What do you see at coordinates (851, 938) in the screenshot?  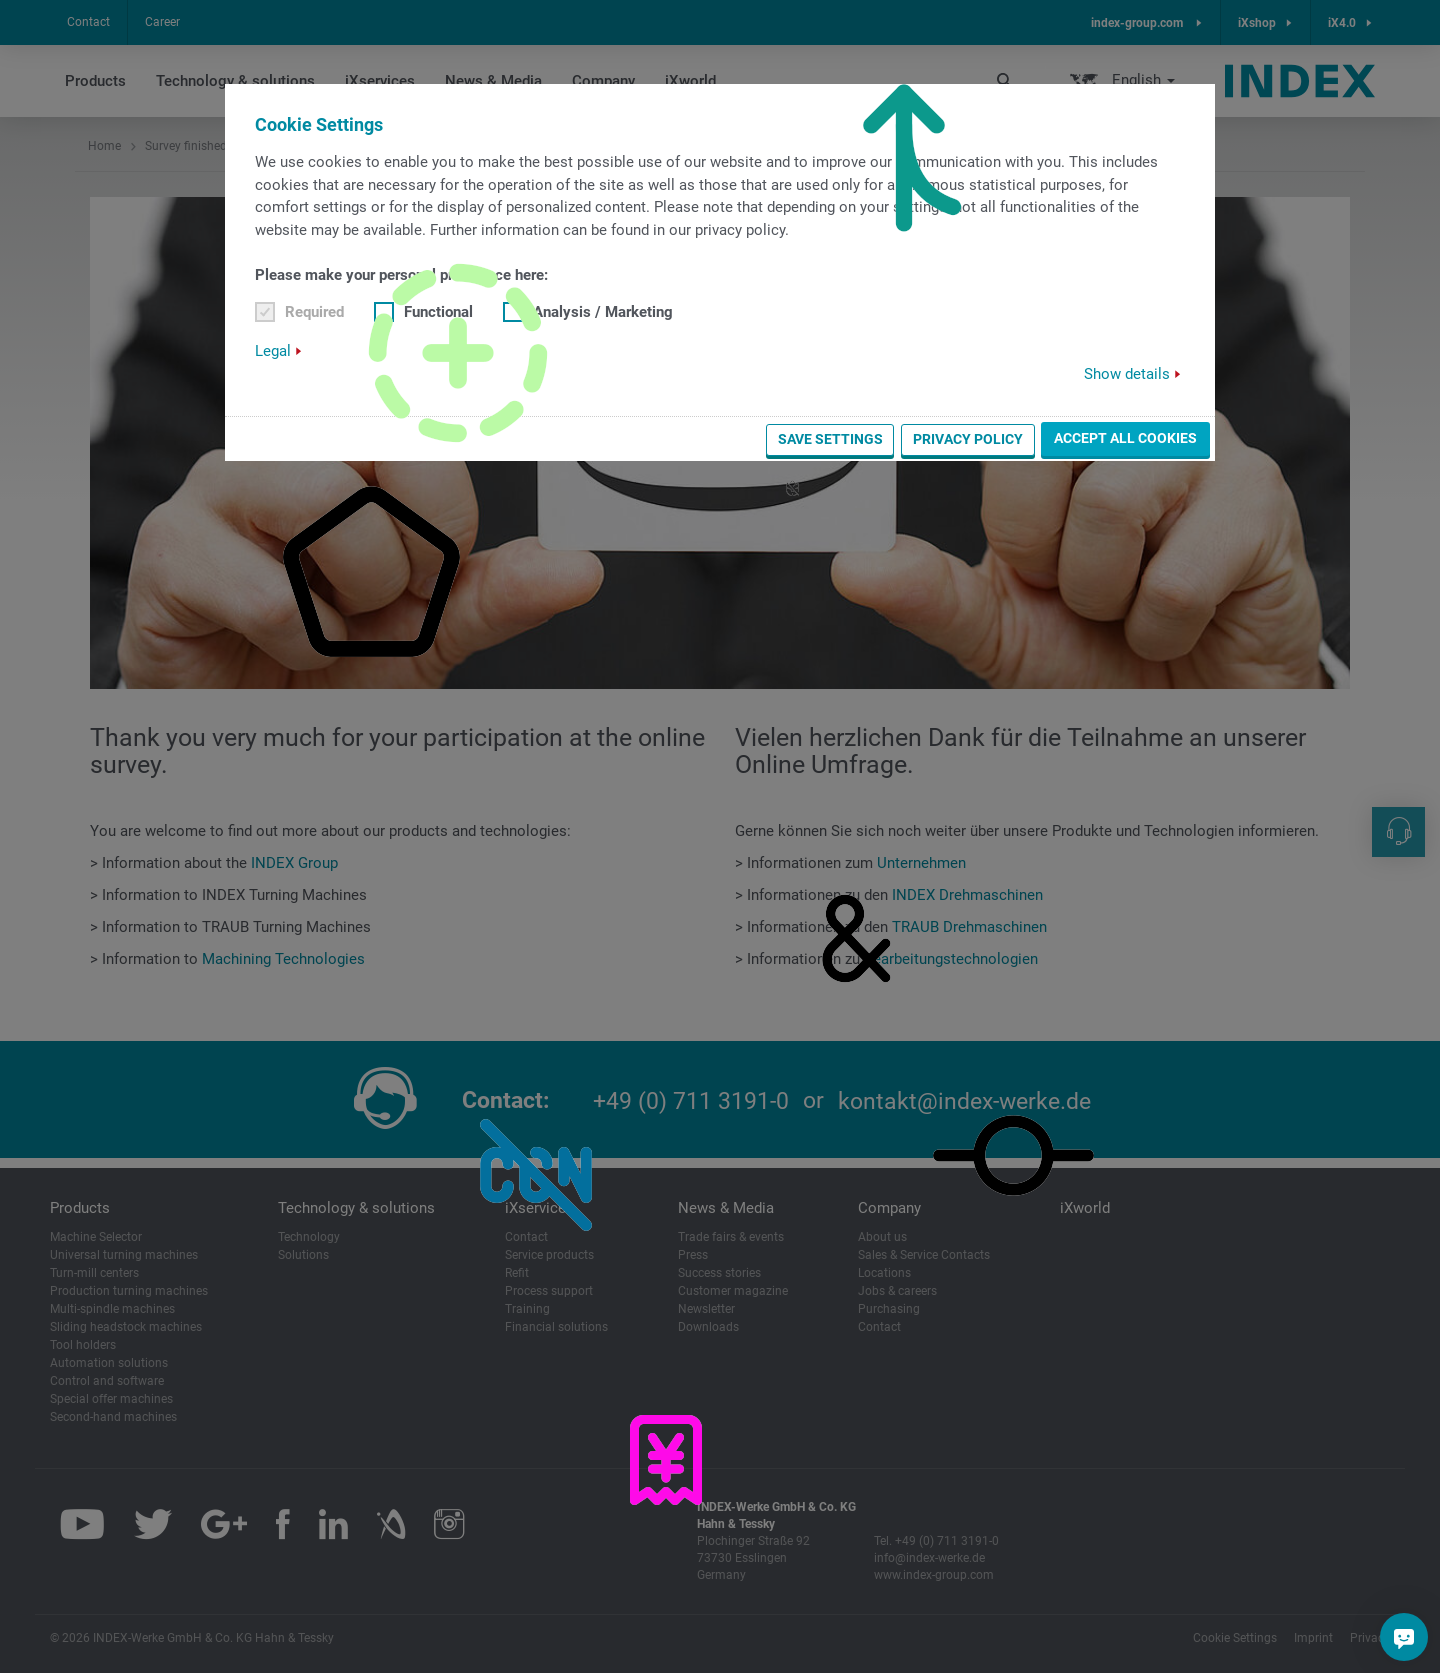 I see `insert ampersand symbol or special character` at bounding box center [851, 938].